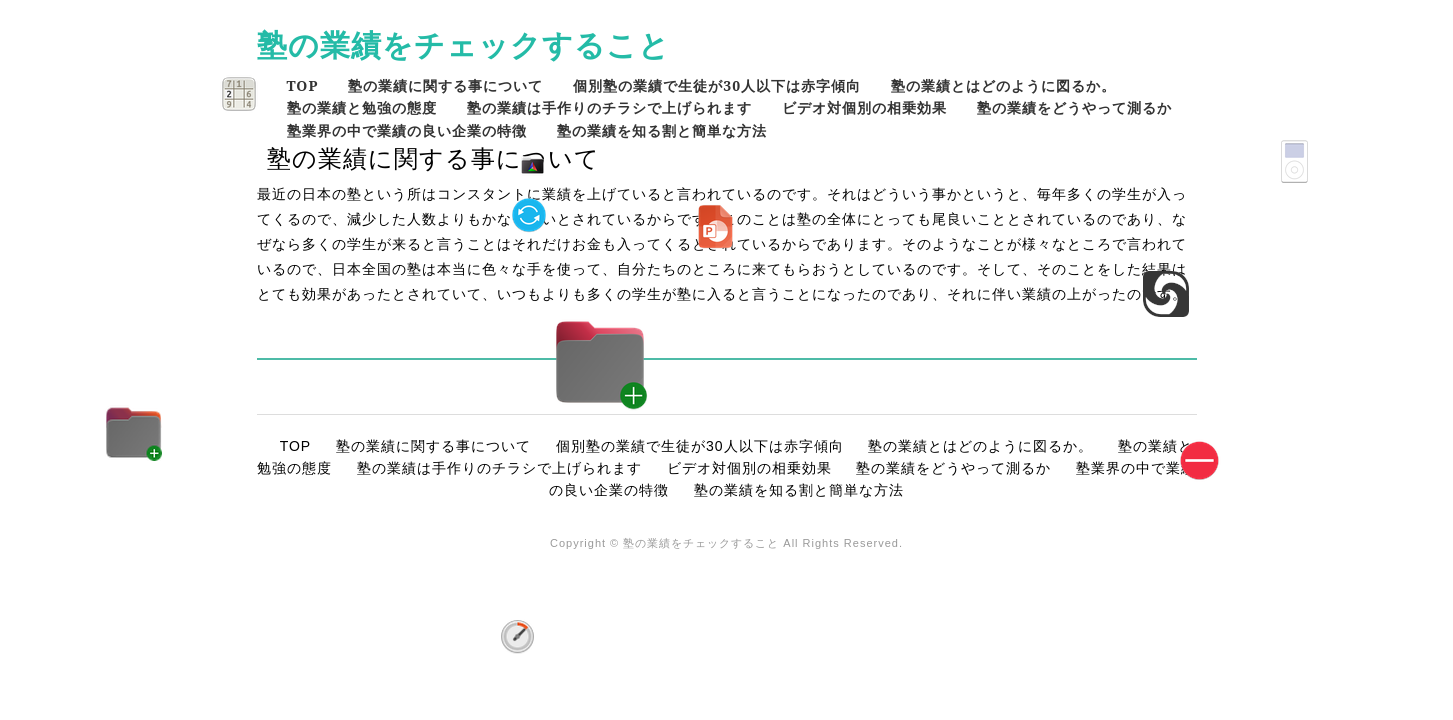 The image size is (1453, 720). What do you see at coordinates (239, 94) in the screenshot?
I see `open sudoku puzzle game` at bounding box center [239, 94].